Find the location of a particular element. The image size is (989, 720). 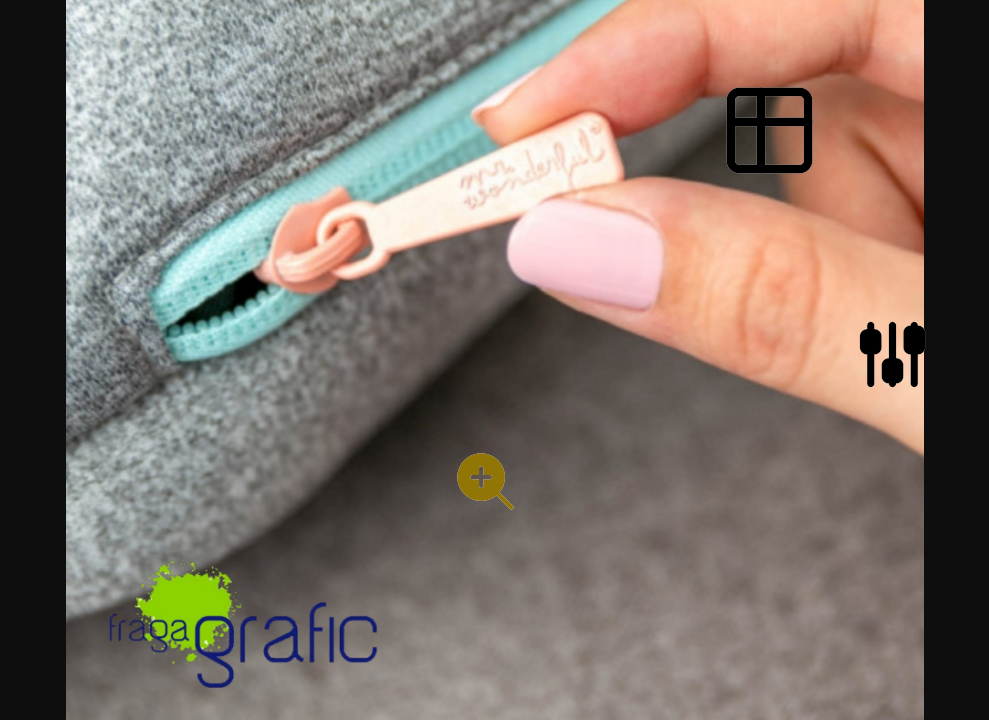

view candlestick chart for stock or crypto trading is located at coordinates (892, 354).